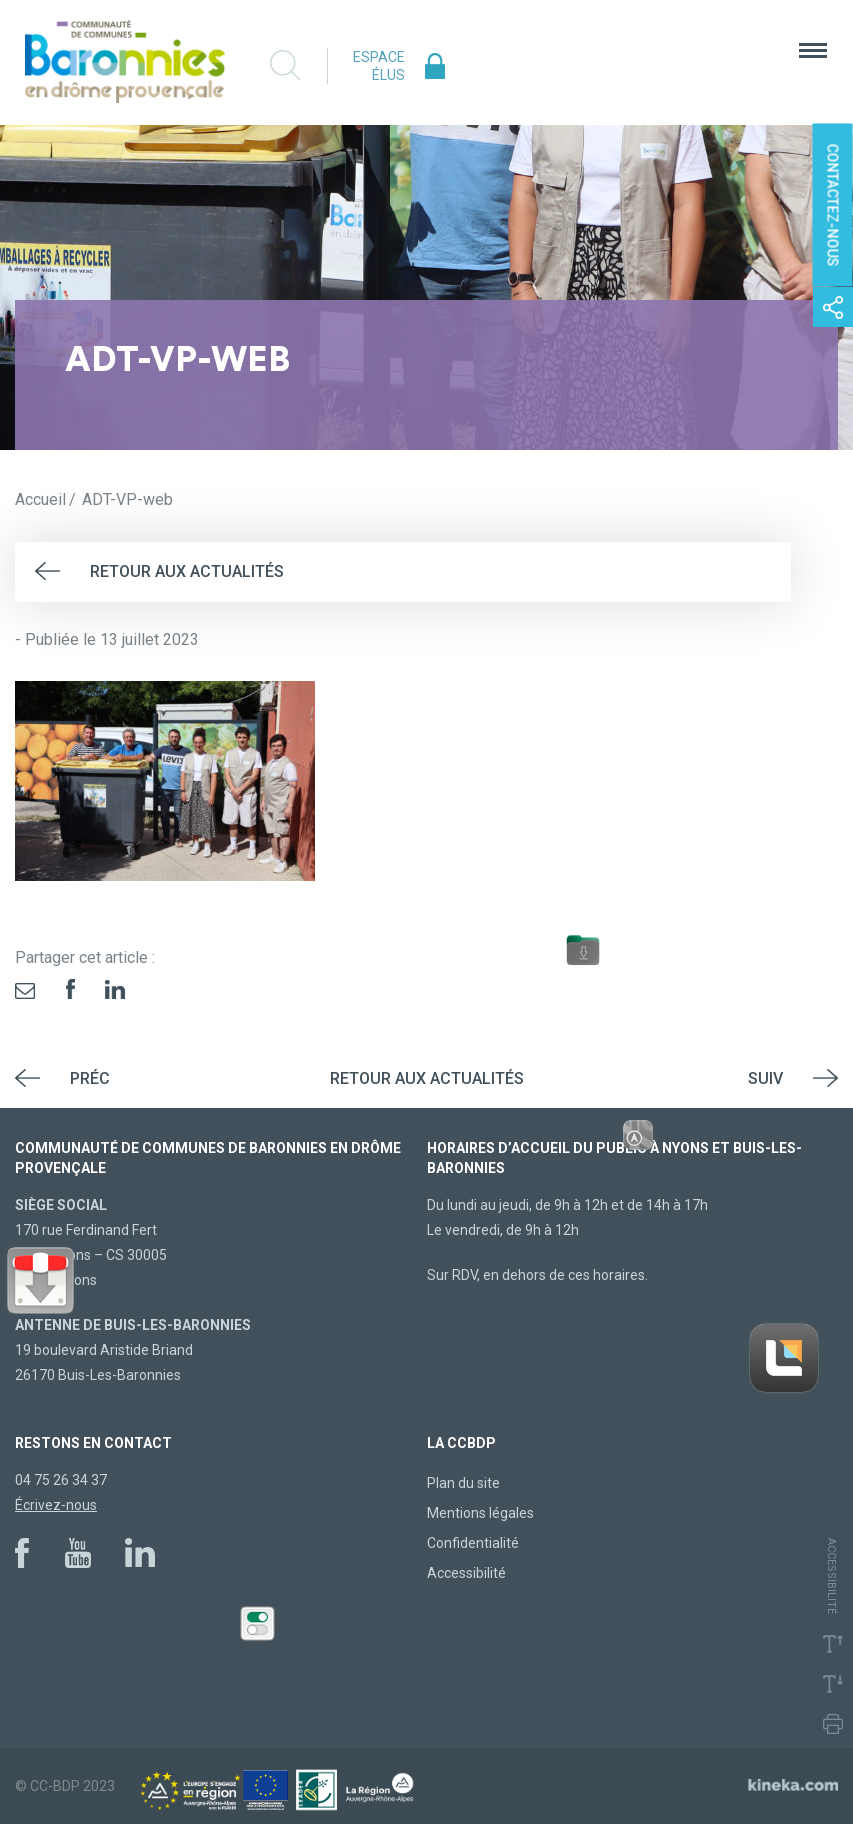  I want to click on open your downloads folder, so click(583, 950).